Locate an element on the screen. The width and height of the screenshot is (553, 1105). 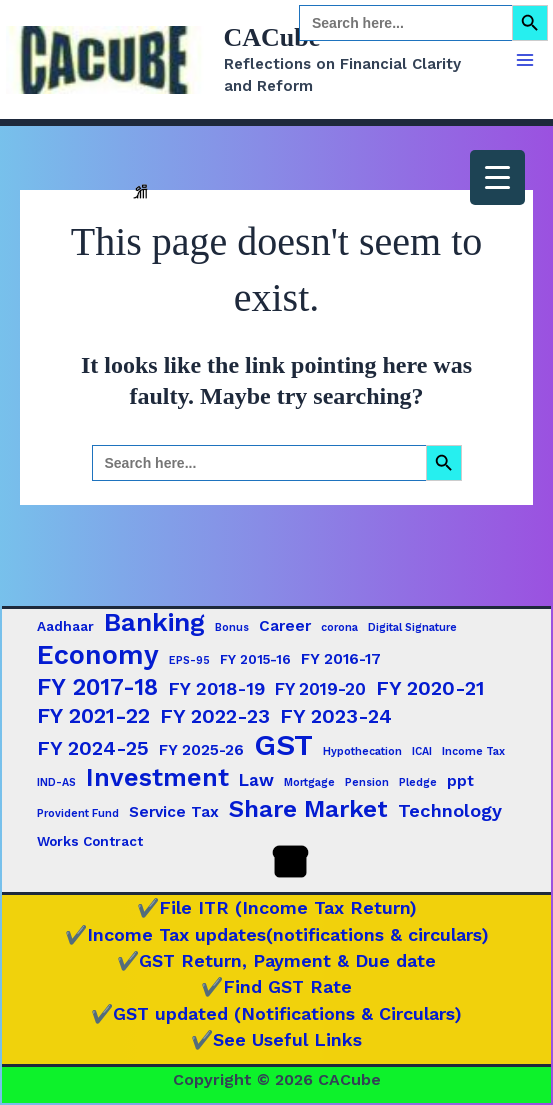
browse bakery or bread products is located at coordinates (290, 861).